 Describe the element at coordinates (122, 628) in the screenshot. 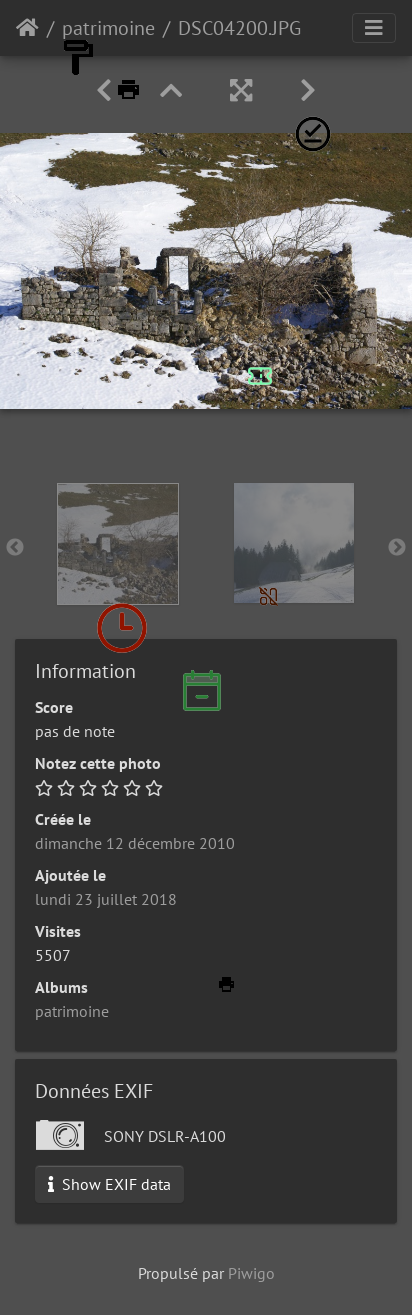

I see `view current time` at that location.